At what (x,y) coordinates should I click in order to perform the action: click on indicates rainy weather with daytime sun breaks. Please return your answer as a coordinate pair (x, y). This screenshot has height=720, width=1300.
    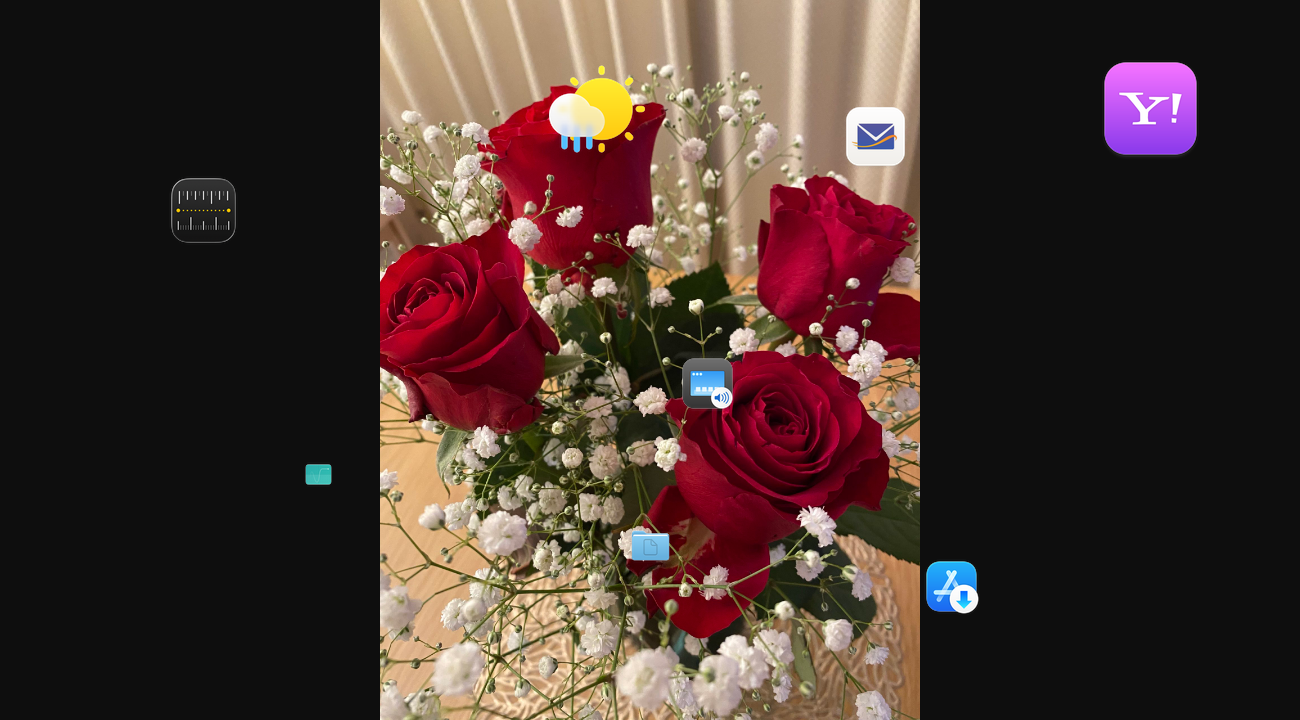
    Looking at the image, I should click on (597, 109).